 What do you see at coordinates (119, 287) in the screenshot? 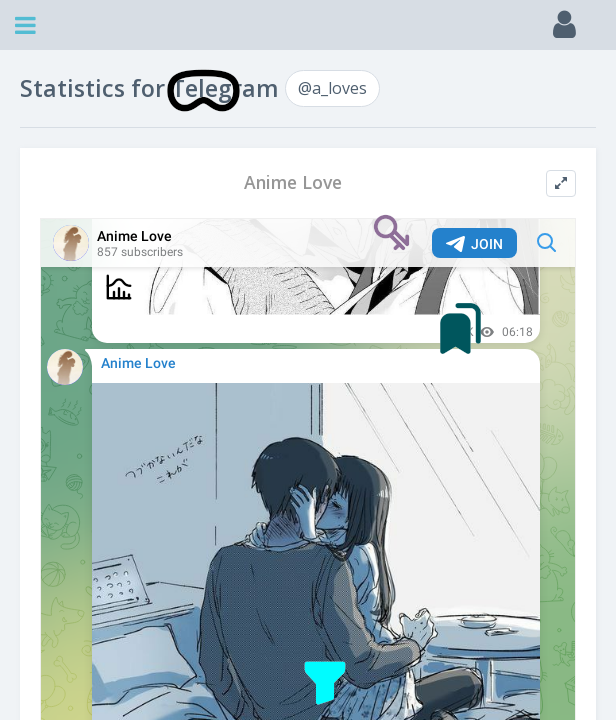
I see `view histogram or distribution chart` at bounding box center [119, 287].